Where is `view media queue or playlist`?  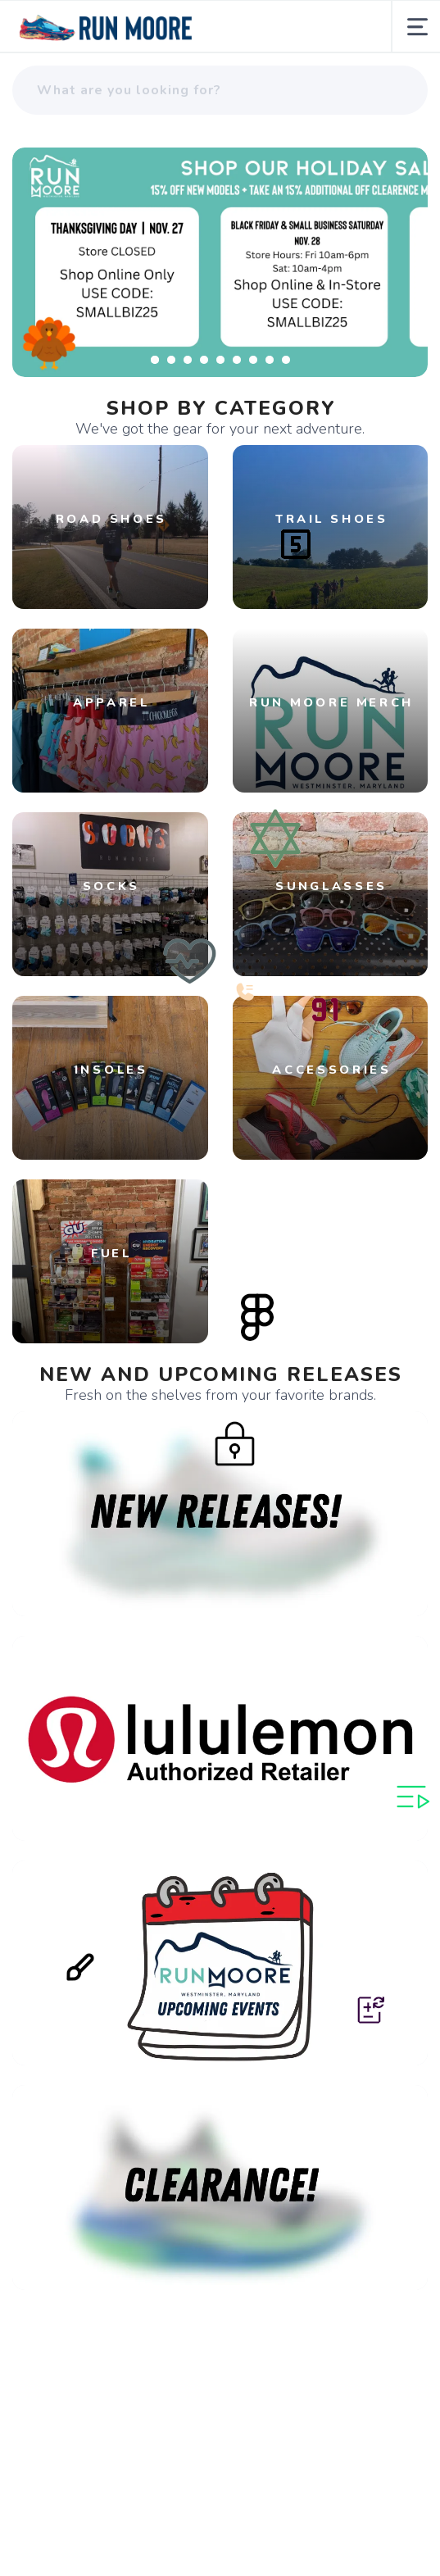 view media queue or playlist is located at coordinates (411, 1797).